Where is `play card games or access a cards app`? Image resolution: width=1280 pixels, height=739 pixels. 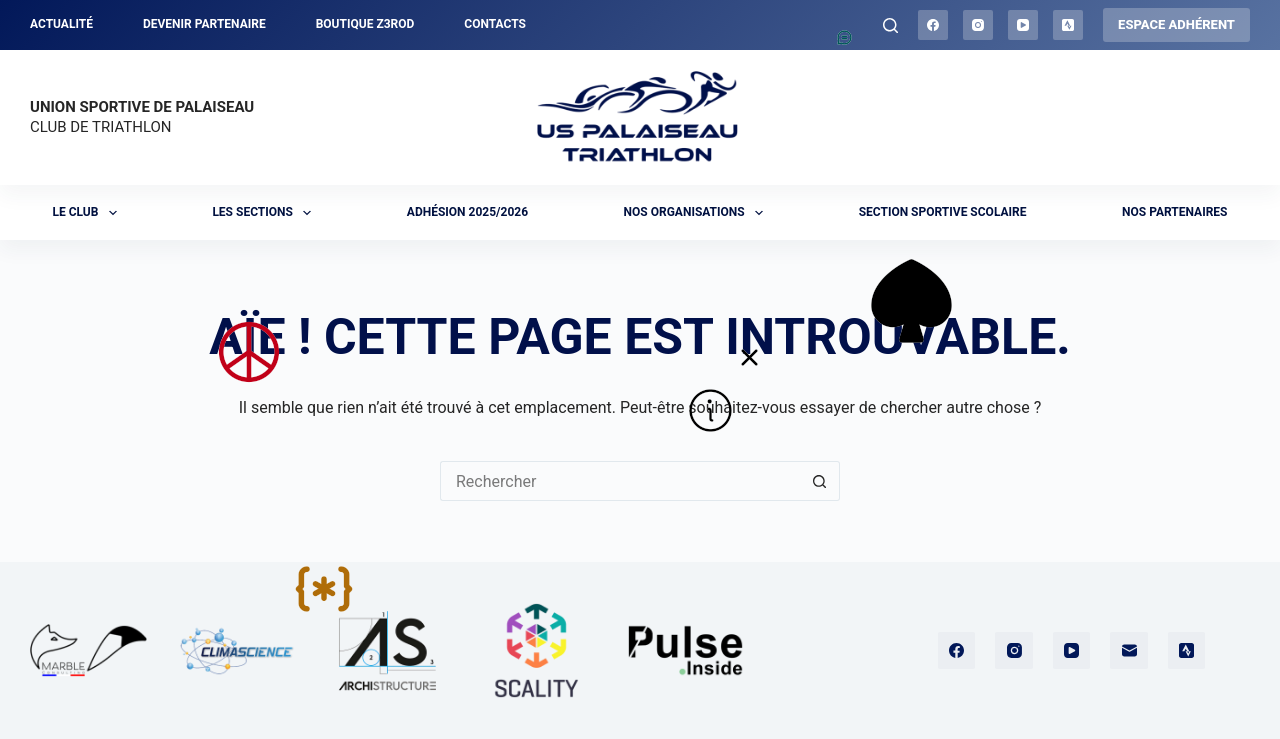 play card games or access a cards app is located at coordinates (911, 302).